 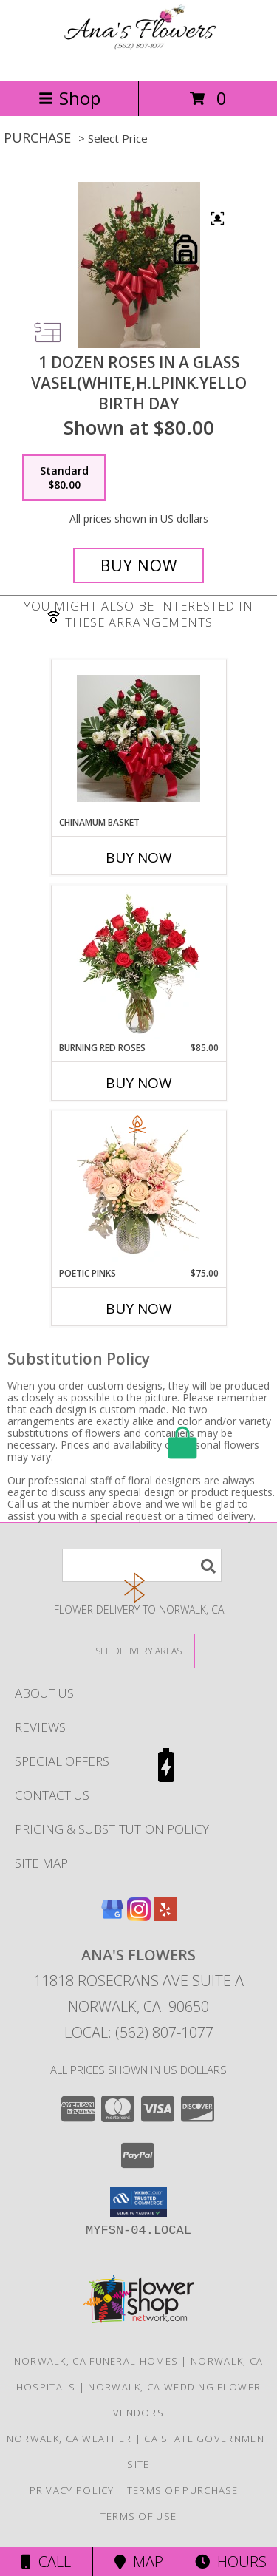 What do you see at coordinates (217, 218) in the screenshot?
I see `focus on current user profile` at bounding box center [217, 218].